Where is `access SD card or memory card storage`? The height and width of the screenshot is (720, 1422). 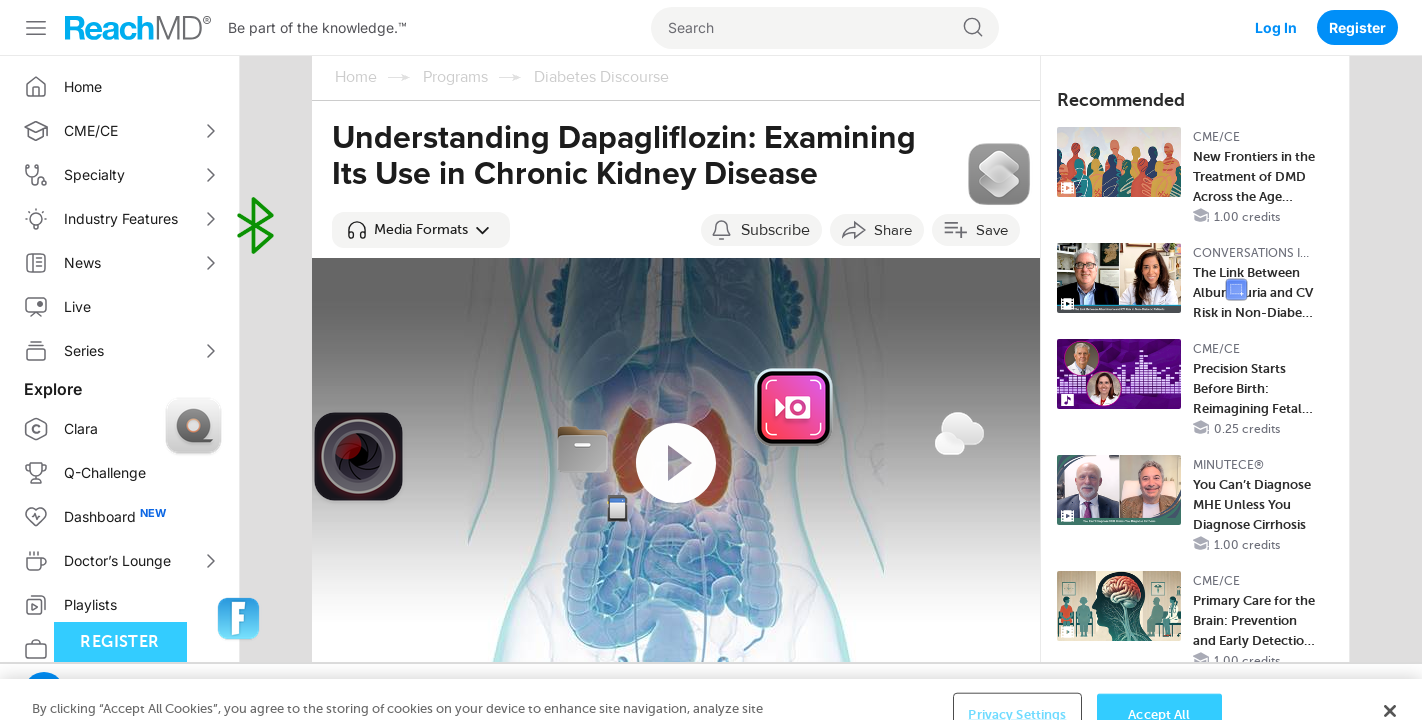 access SD card or memory card storage is located at coordinates (617, 508).